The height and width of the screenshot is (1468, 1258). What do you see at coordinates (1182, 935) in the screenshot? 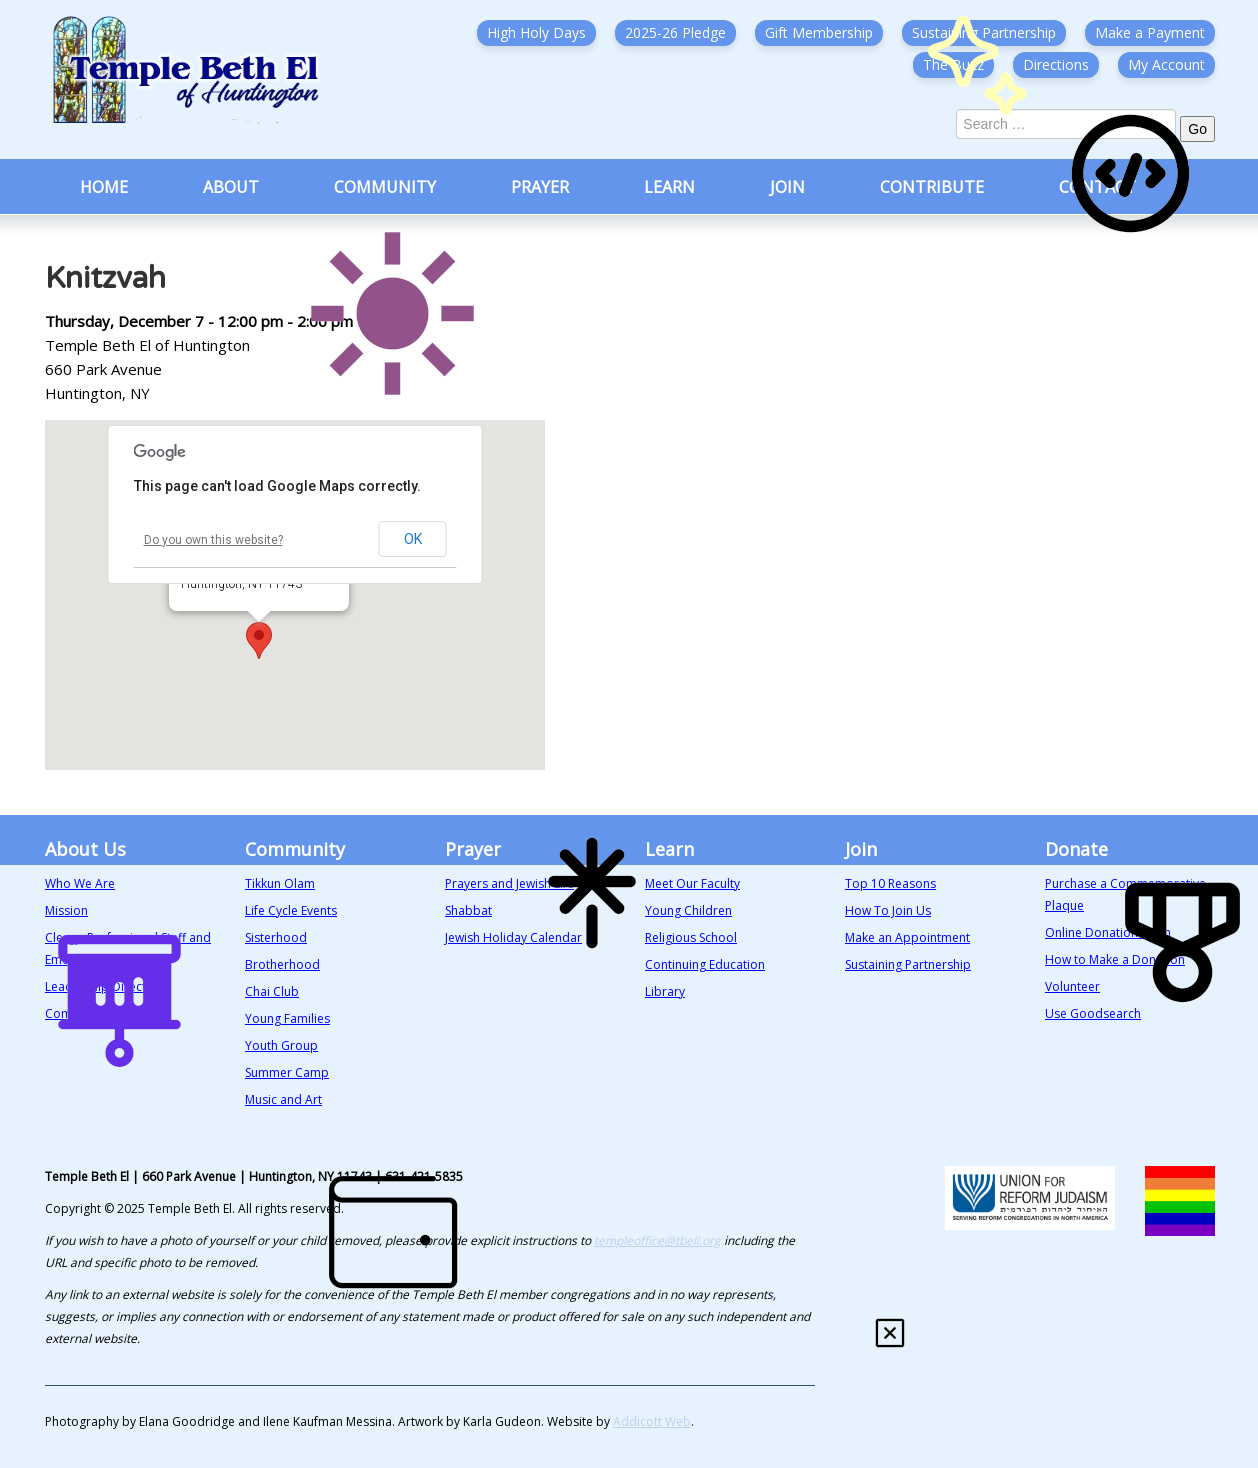
I see `view achievements or awards` at bounding box center [1182, 935].